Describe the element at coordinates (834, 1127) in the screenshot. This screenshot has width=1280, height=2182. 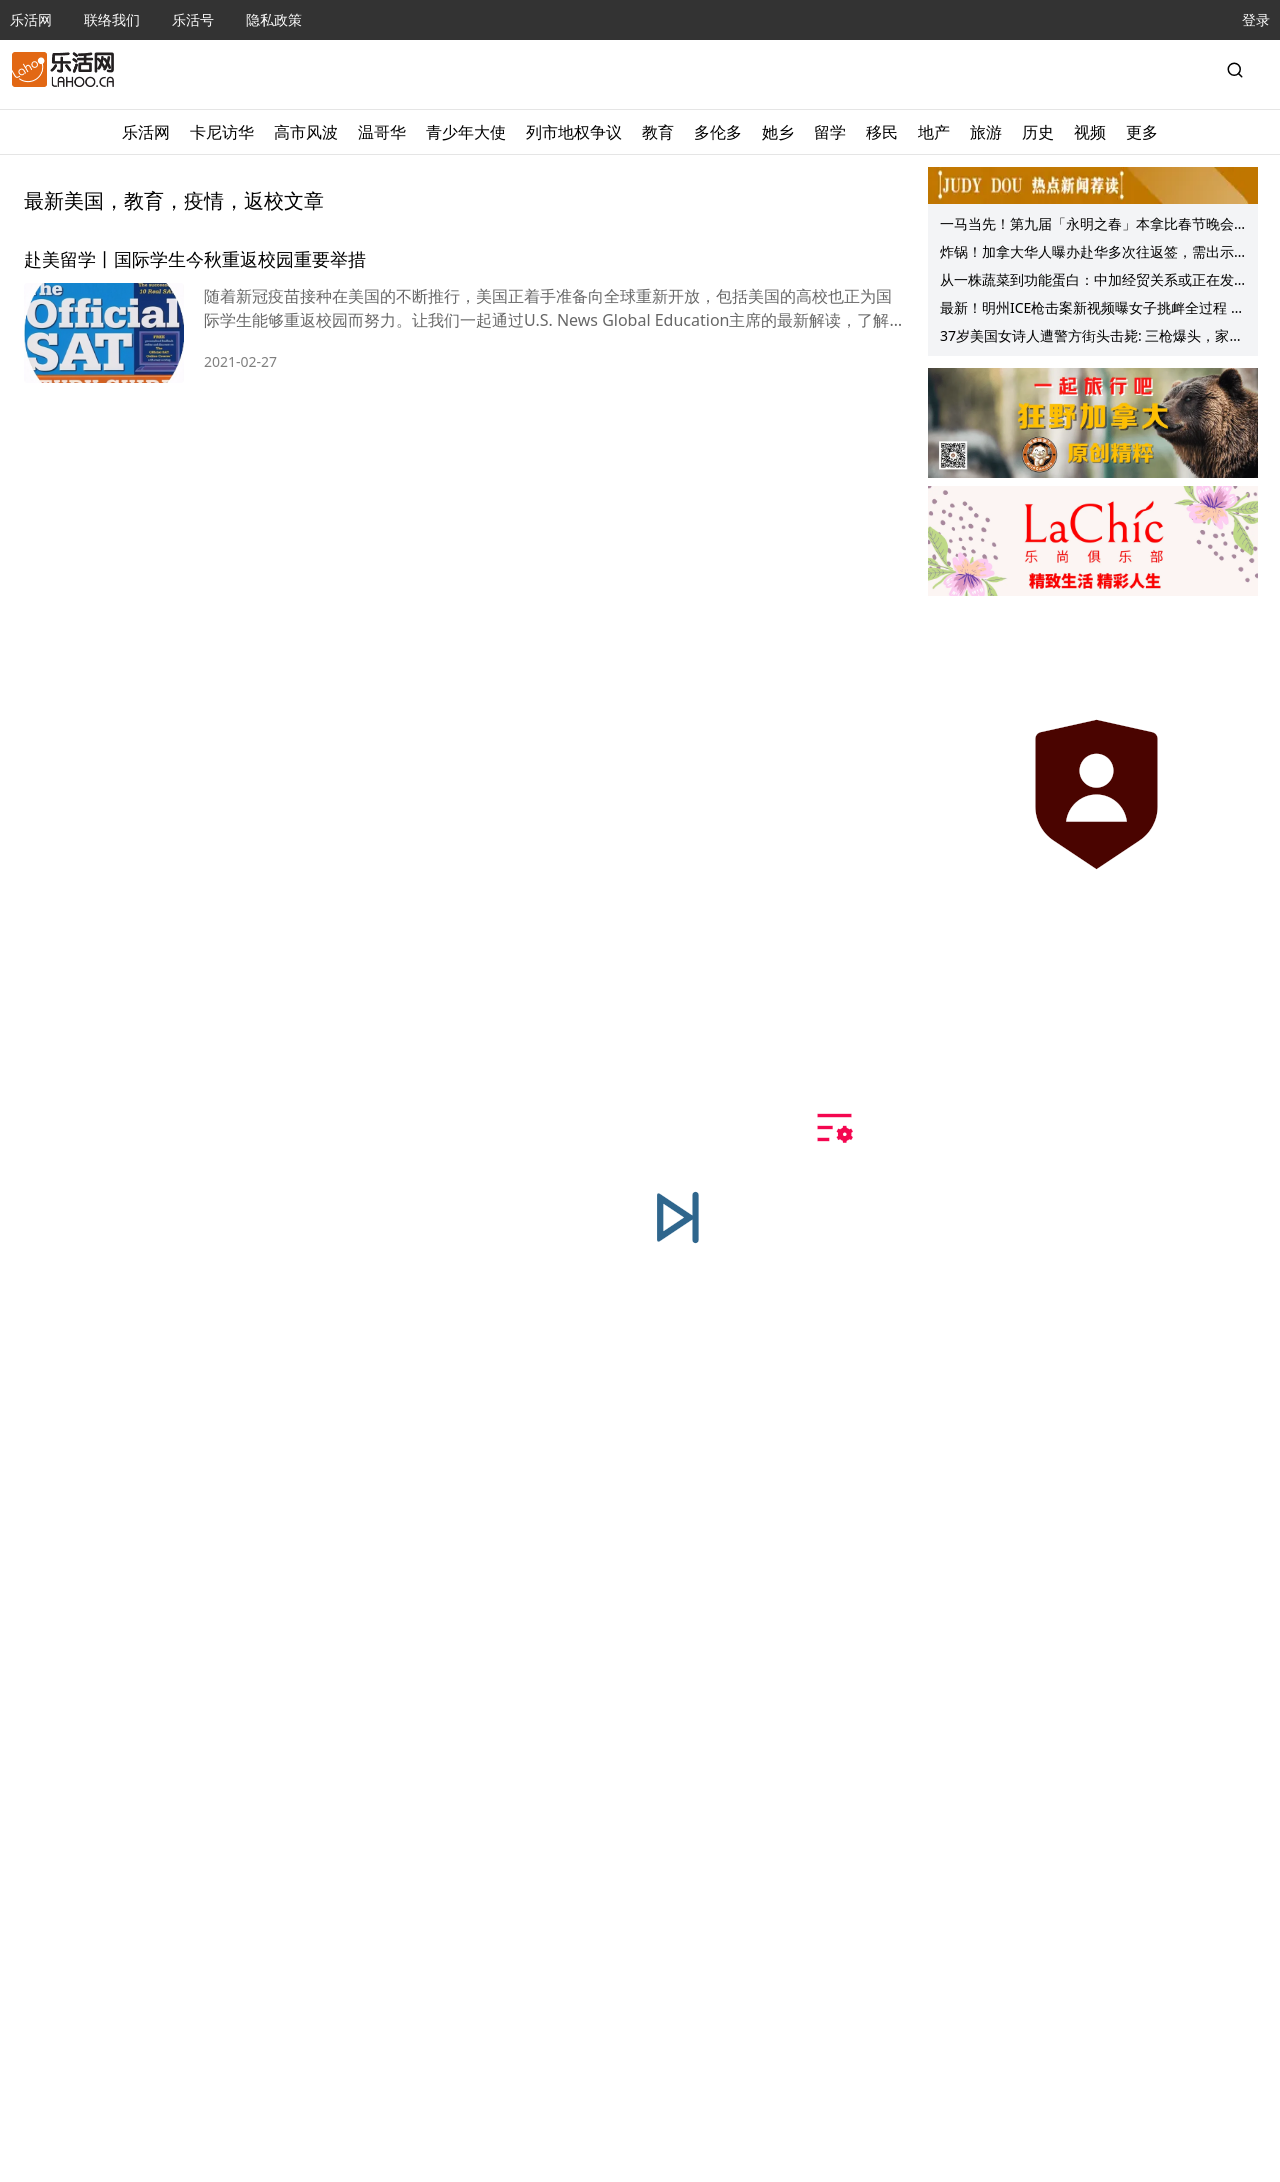
I see `access list settings or preferences` at that location.